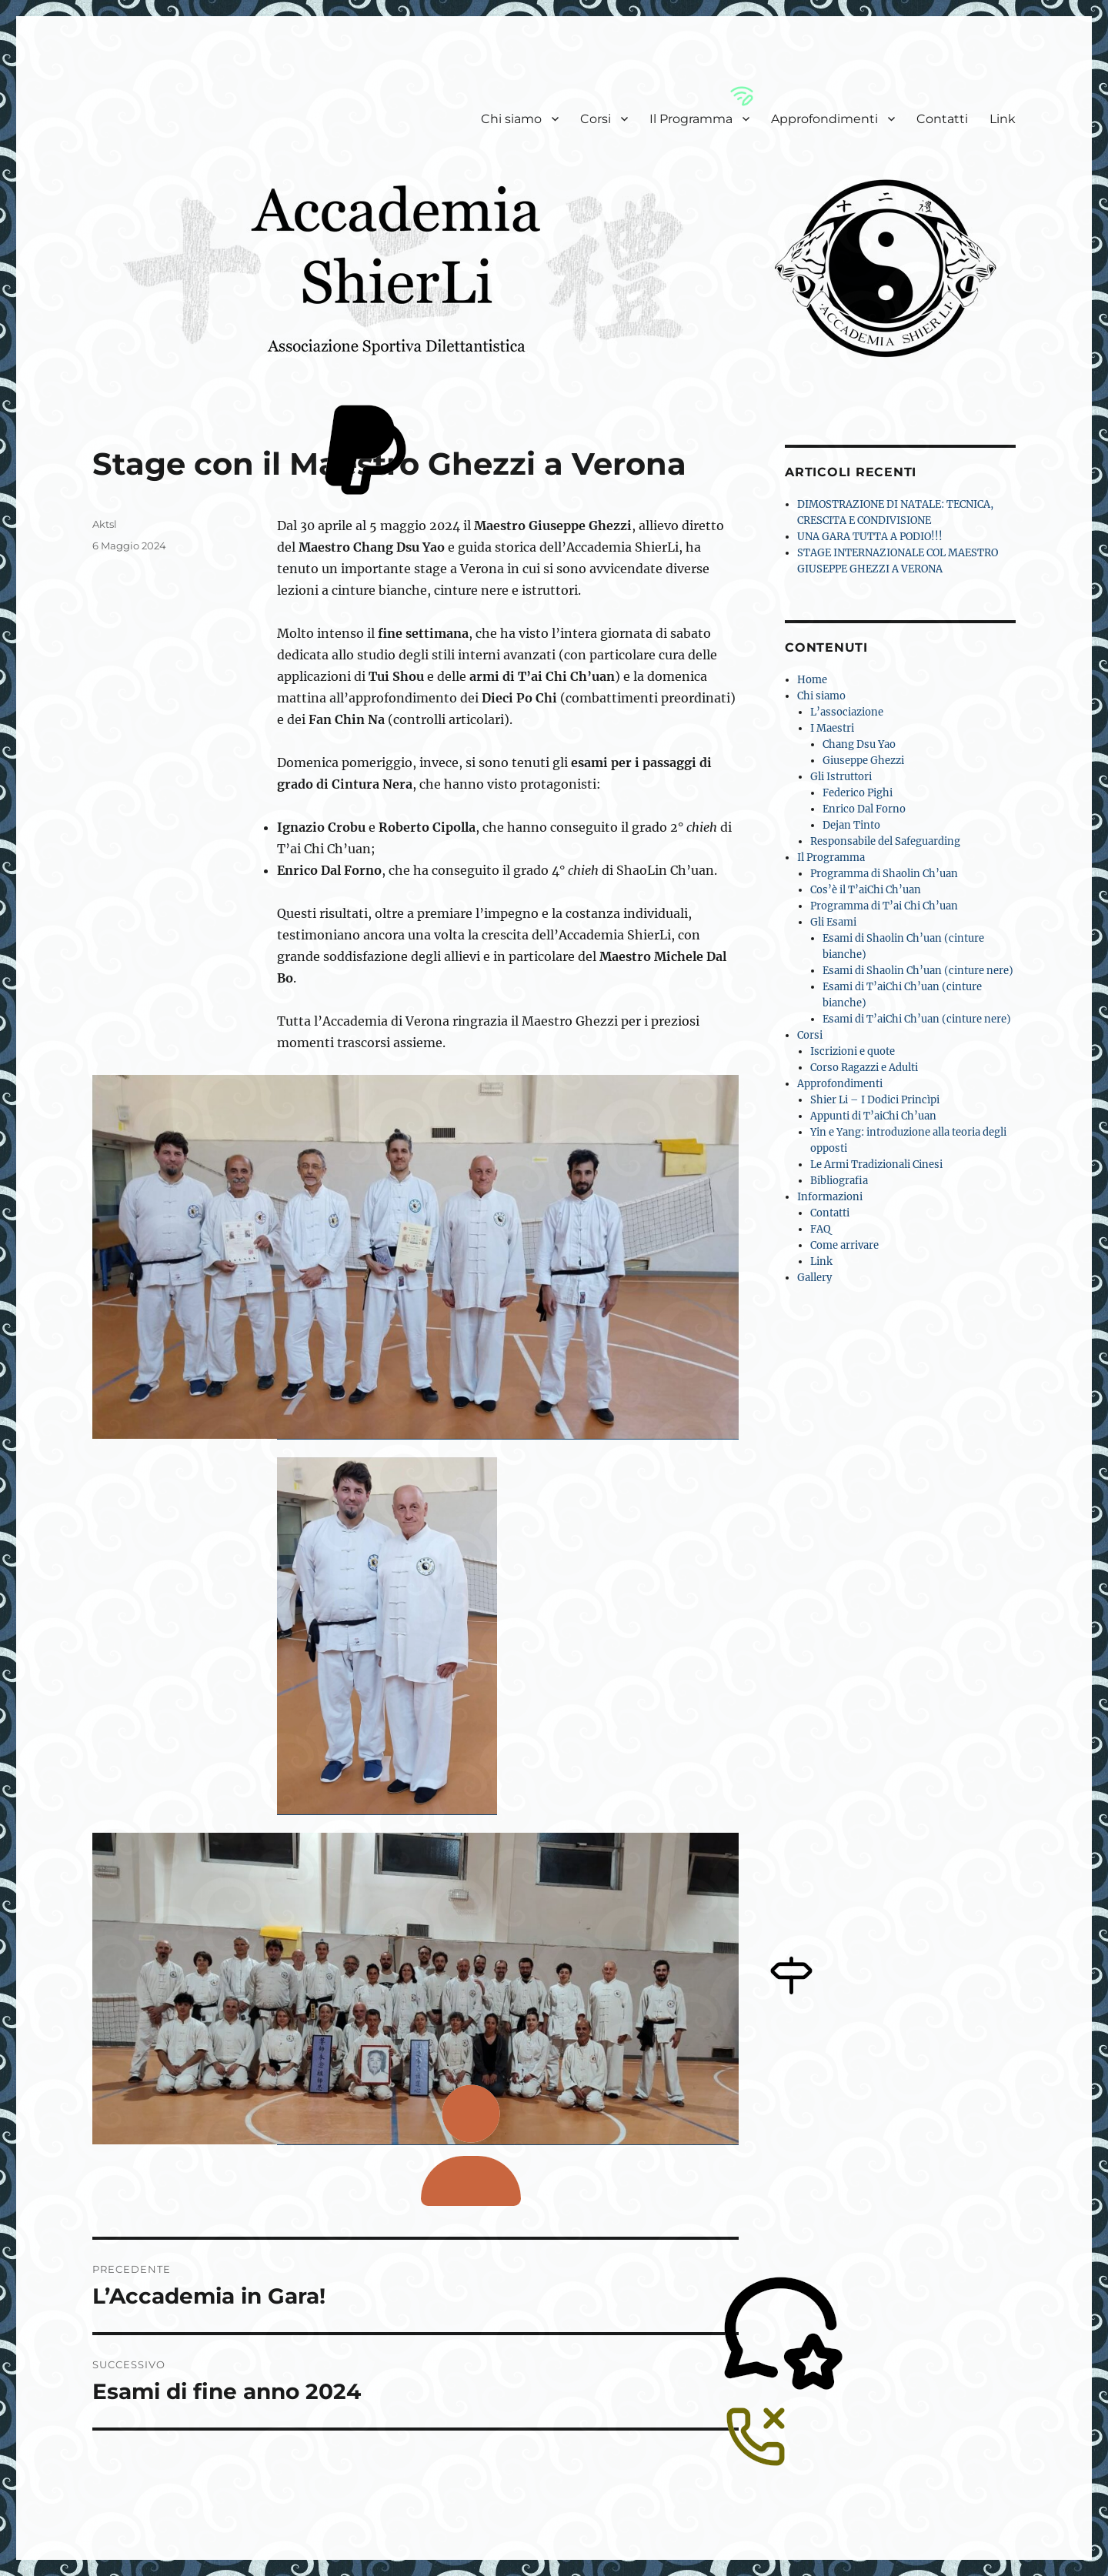 The image size is (1108, 2576). I want to click on access navigation or directions, so click(791, 1975).